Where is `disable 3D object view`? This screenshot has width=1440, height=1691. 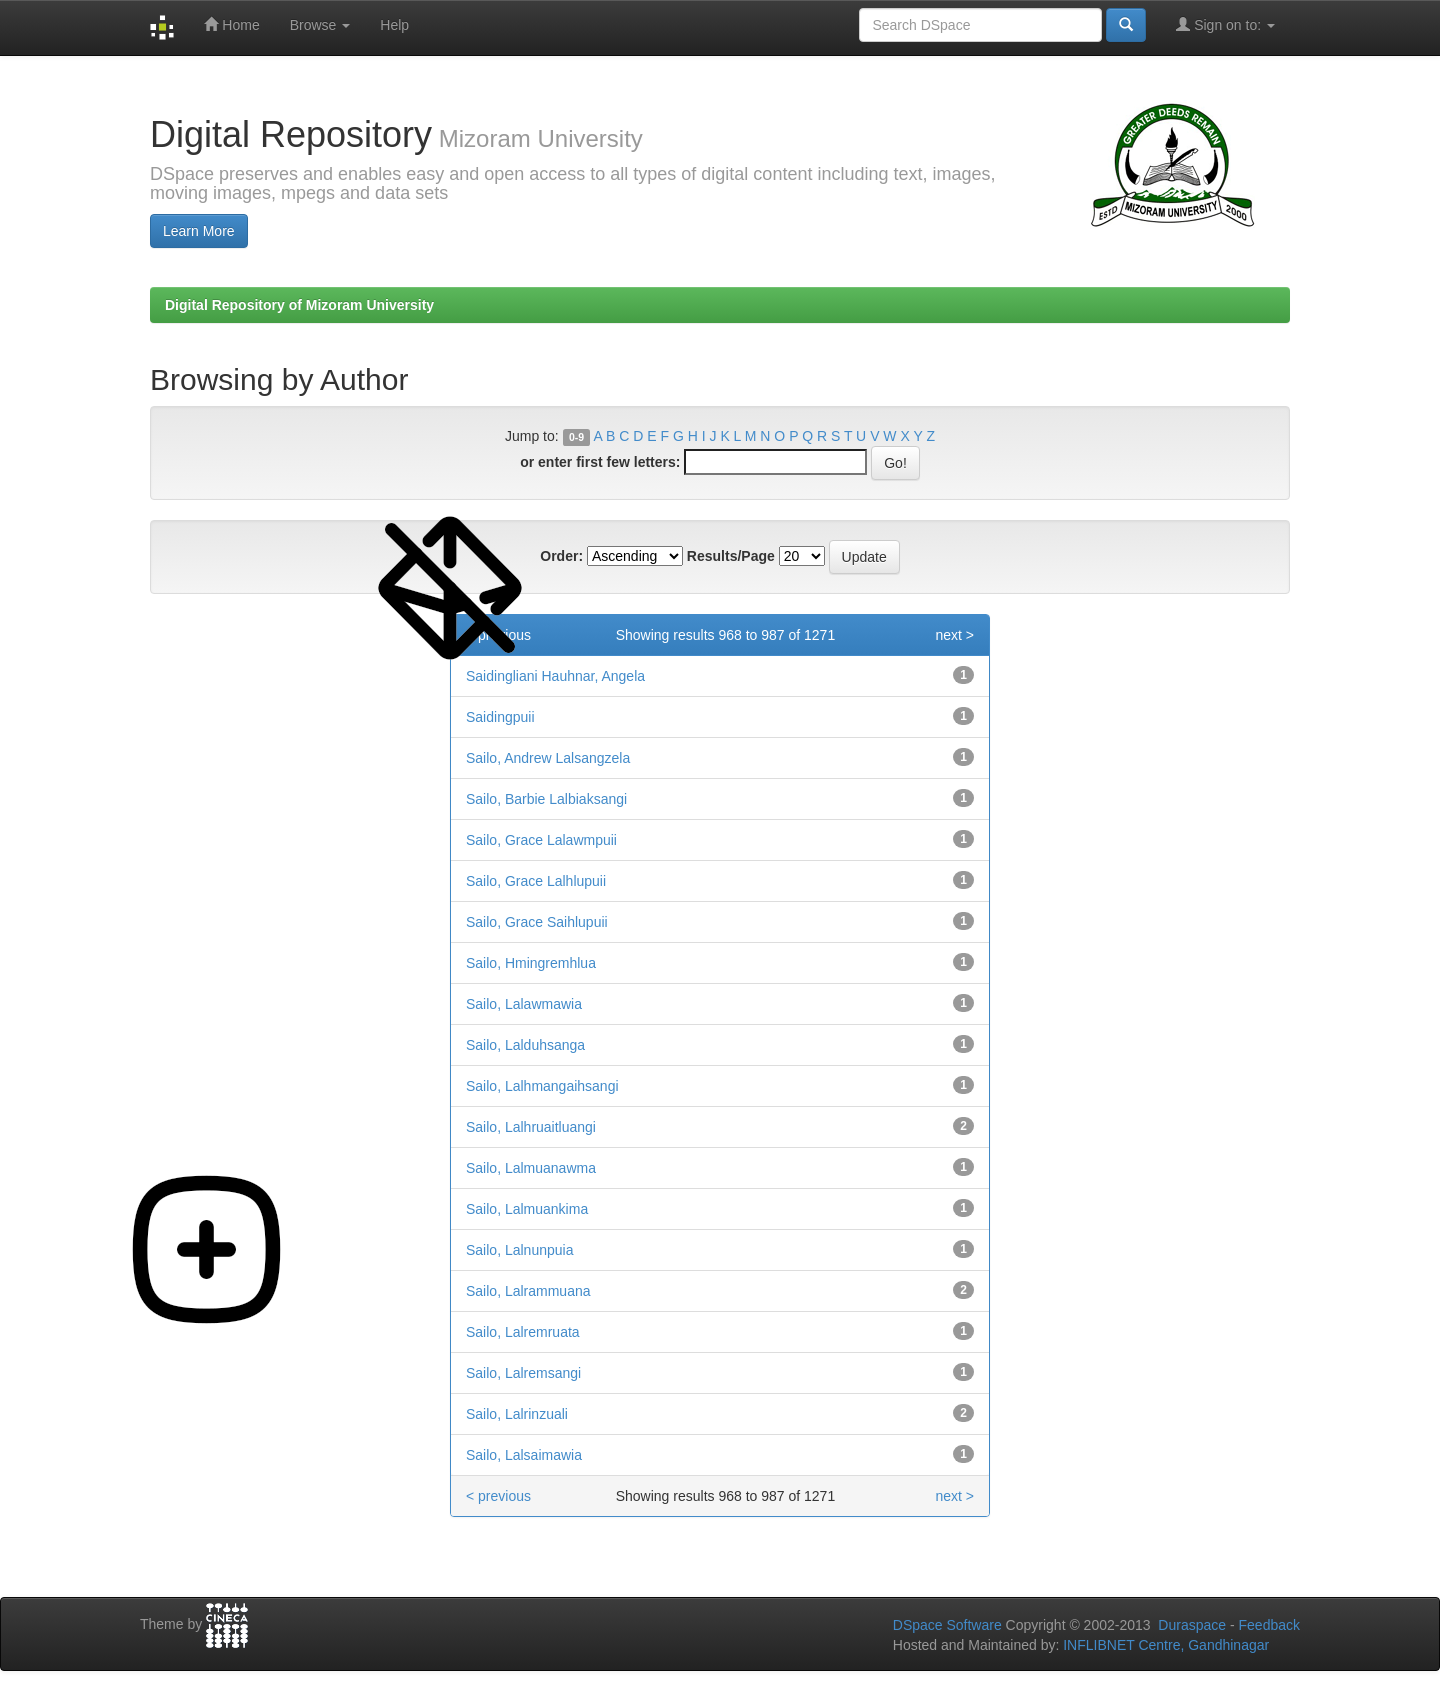
disable 3D object view is located at coordinates (450, 588).